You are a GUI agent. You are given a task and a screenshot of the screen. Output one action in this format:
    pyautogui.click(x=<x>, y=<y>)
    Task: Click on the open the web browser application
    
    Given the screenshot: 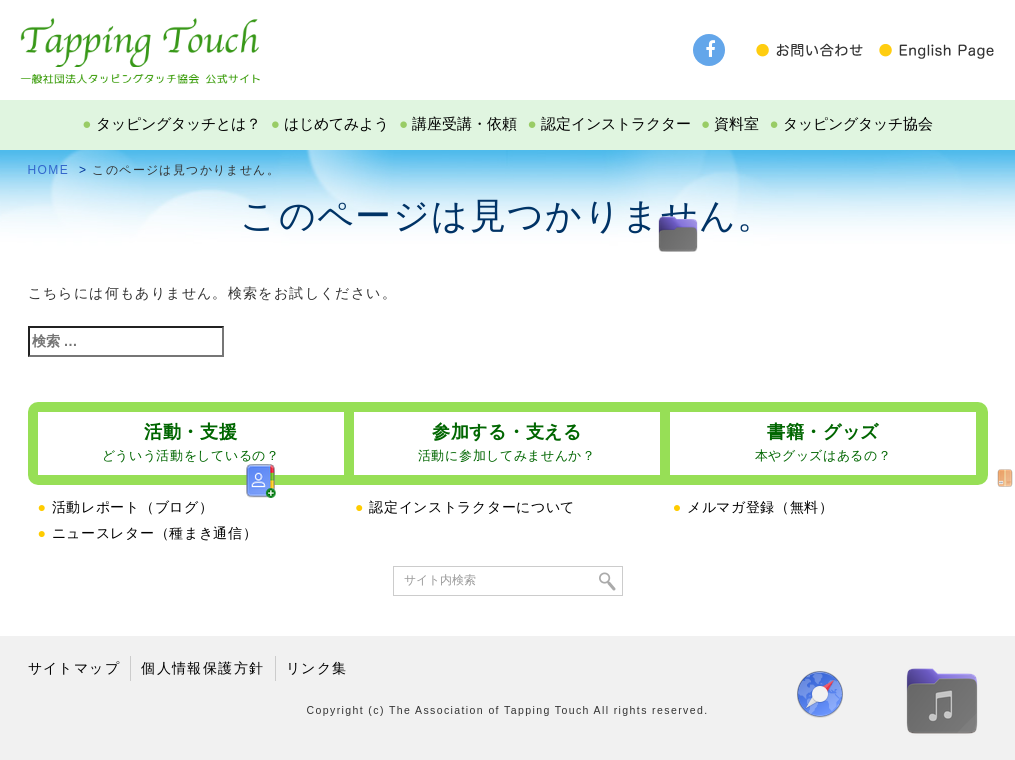 What is the action you would take?
    pyautogui.click(x=820, y=694)
    